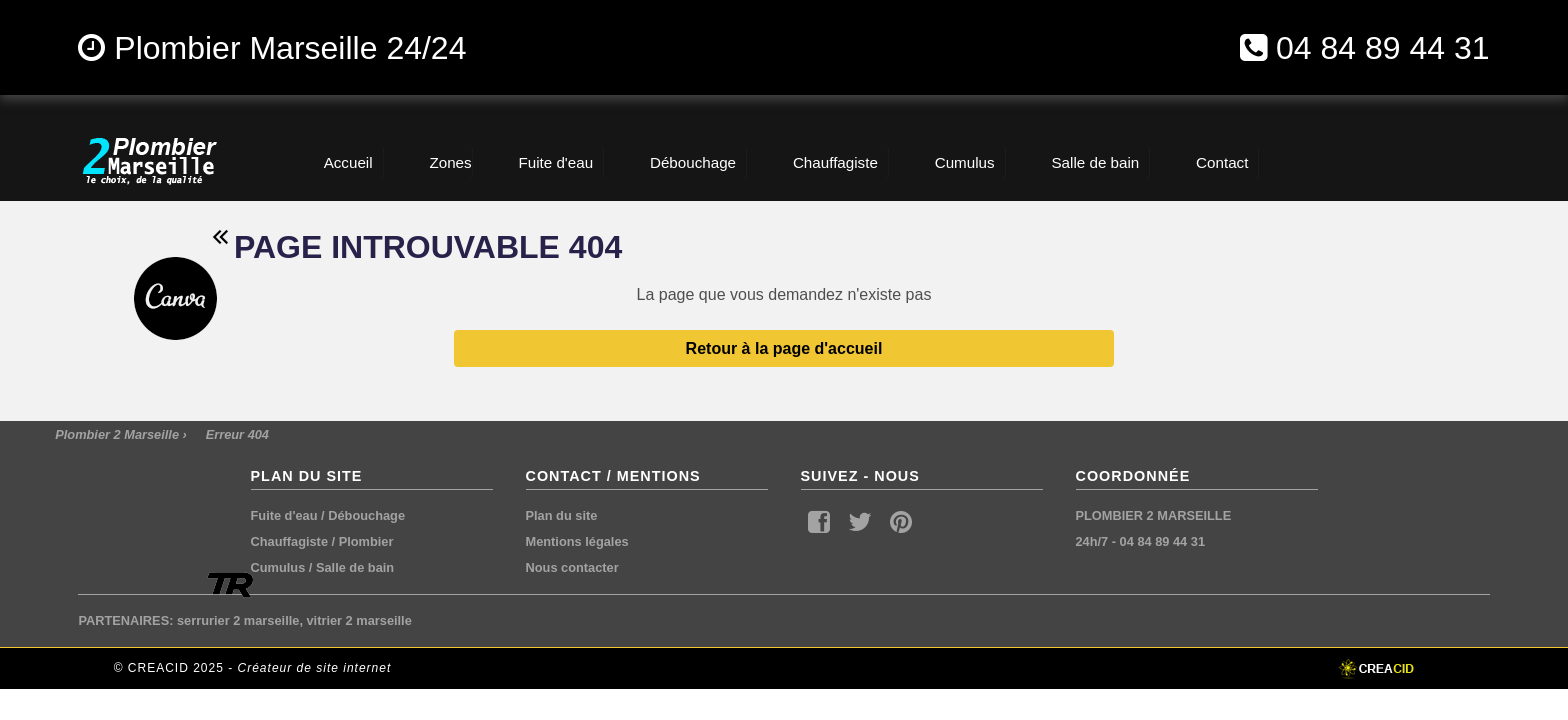 The height and width of the screenshot is (720, 1568). Describe the element at coordinates (230, 585) in the screenshot. I see `open the TrainerRoad cycling training app` at that location.